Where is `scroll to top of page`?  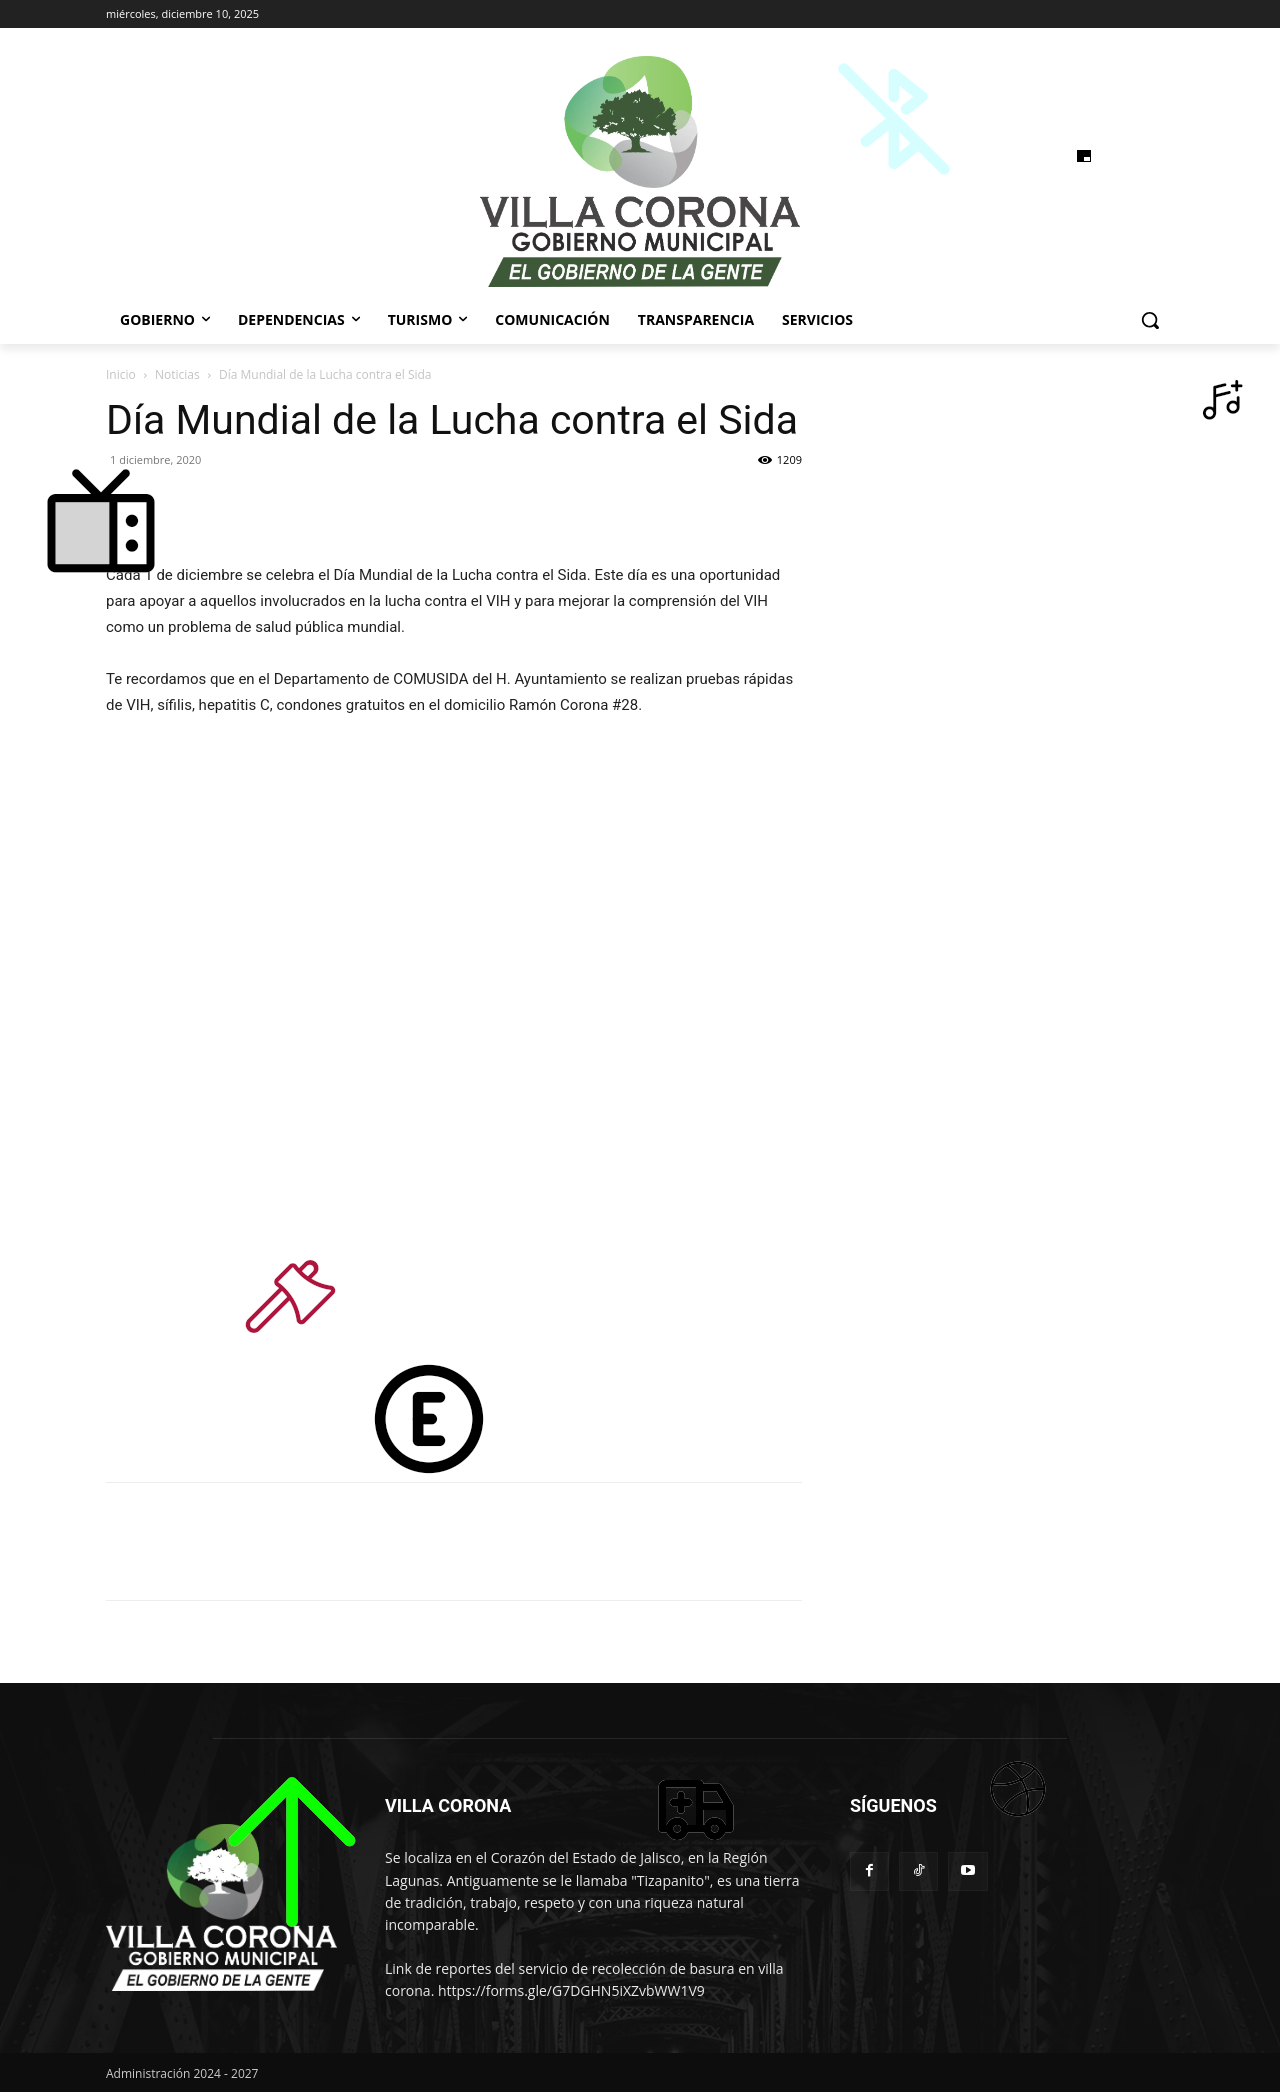 scroll to top of page is located at coordinates (292, 1852).